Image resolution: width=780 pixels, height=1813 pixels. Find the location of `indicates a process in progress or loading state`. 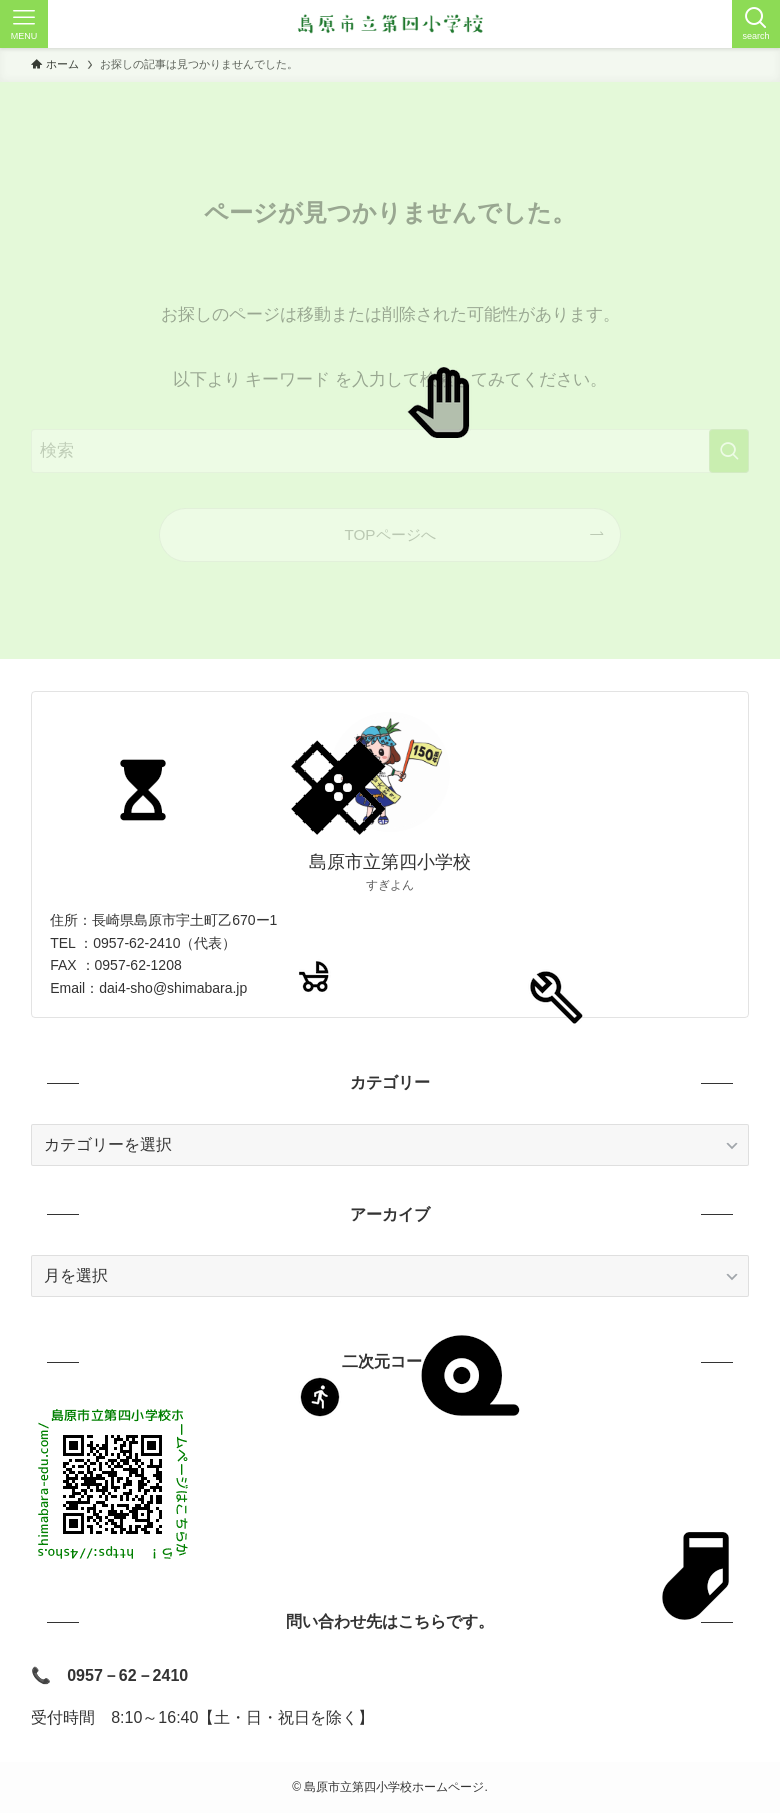

indicates a process in progress or loading state is located at coordinates (143, 790).